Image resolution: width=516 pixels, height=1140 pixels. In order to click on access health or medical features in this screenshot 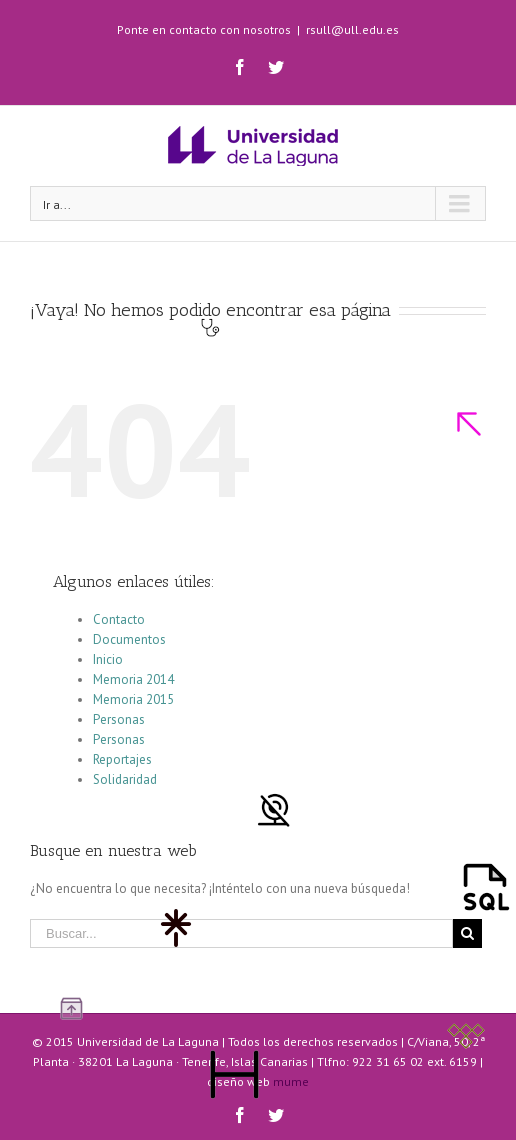, I will do `click(209, 327)`.